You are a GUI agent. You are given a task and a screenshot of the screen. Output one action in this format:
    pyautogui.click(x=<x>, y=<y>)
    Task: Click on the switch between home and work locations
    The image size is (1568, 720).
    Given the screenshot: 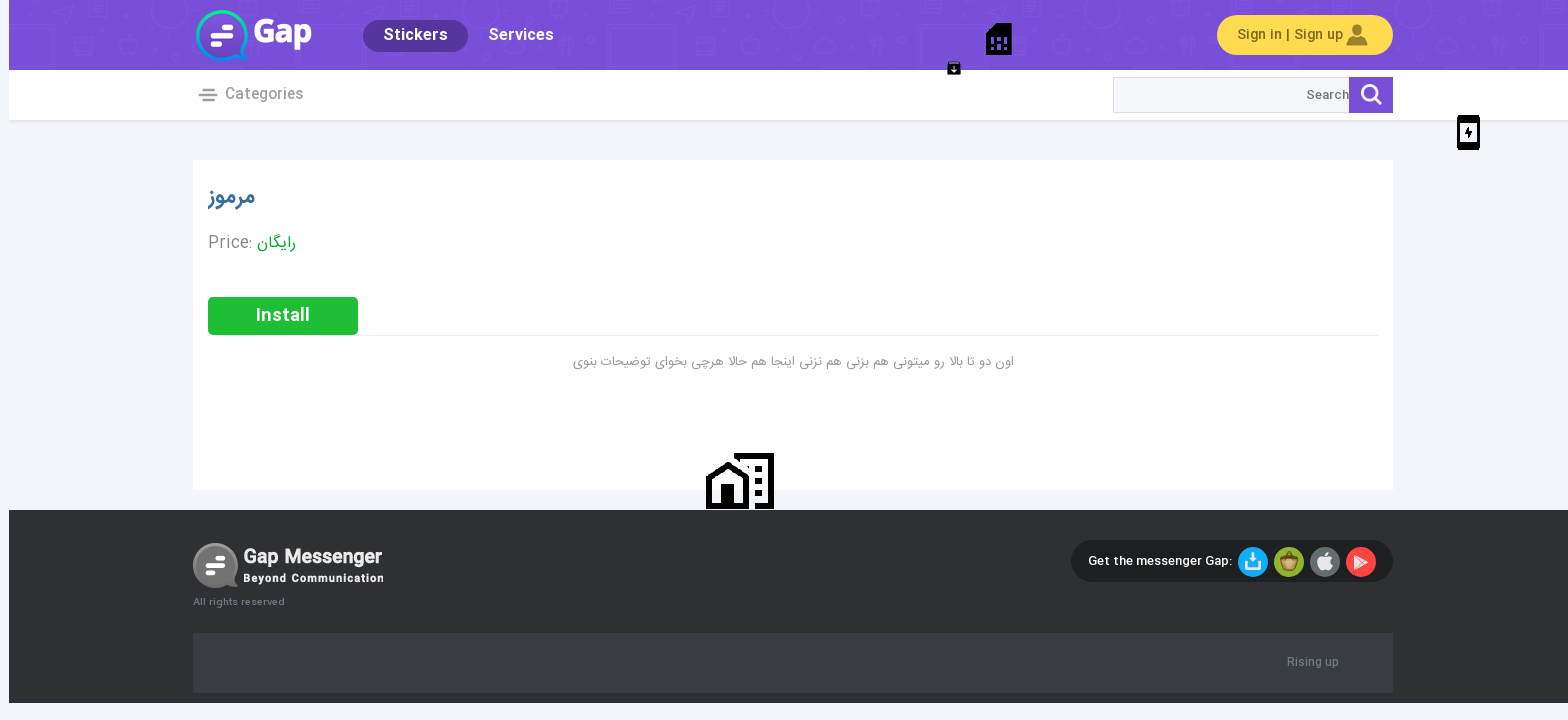 What is the action you would take?
    pyautogui.click(x=740, y=481)
    